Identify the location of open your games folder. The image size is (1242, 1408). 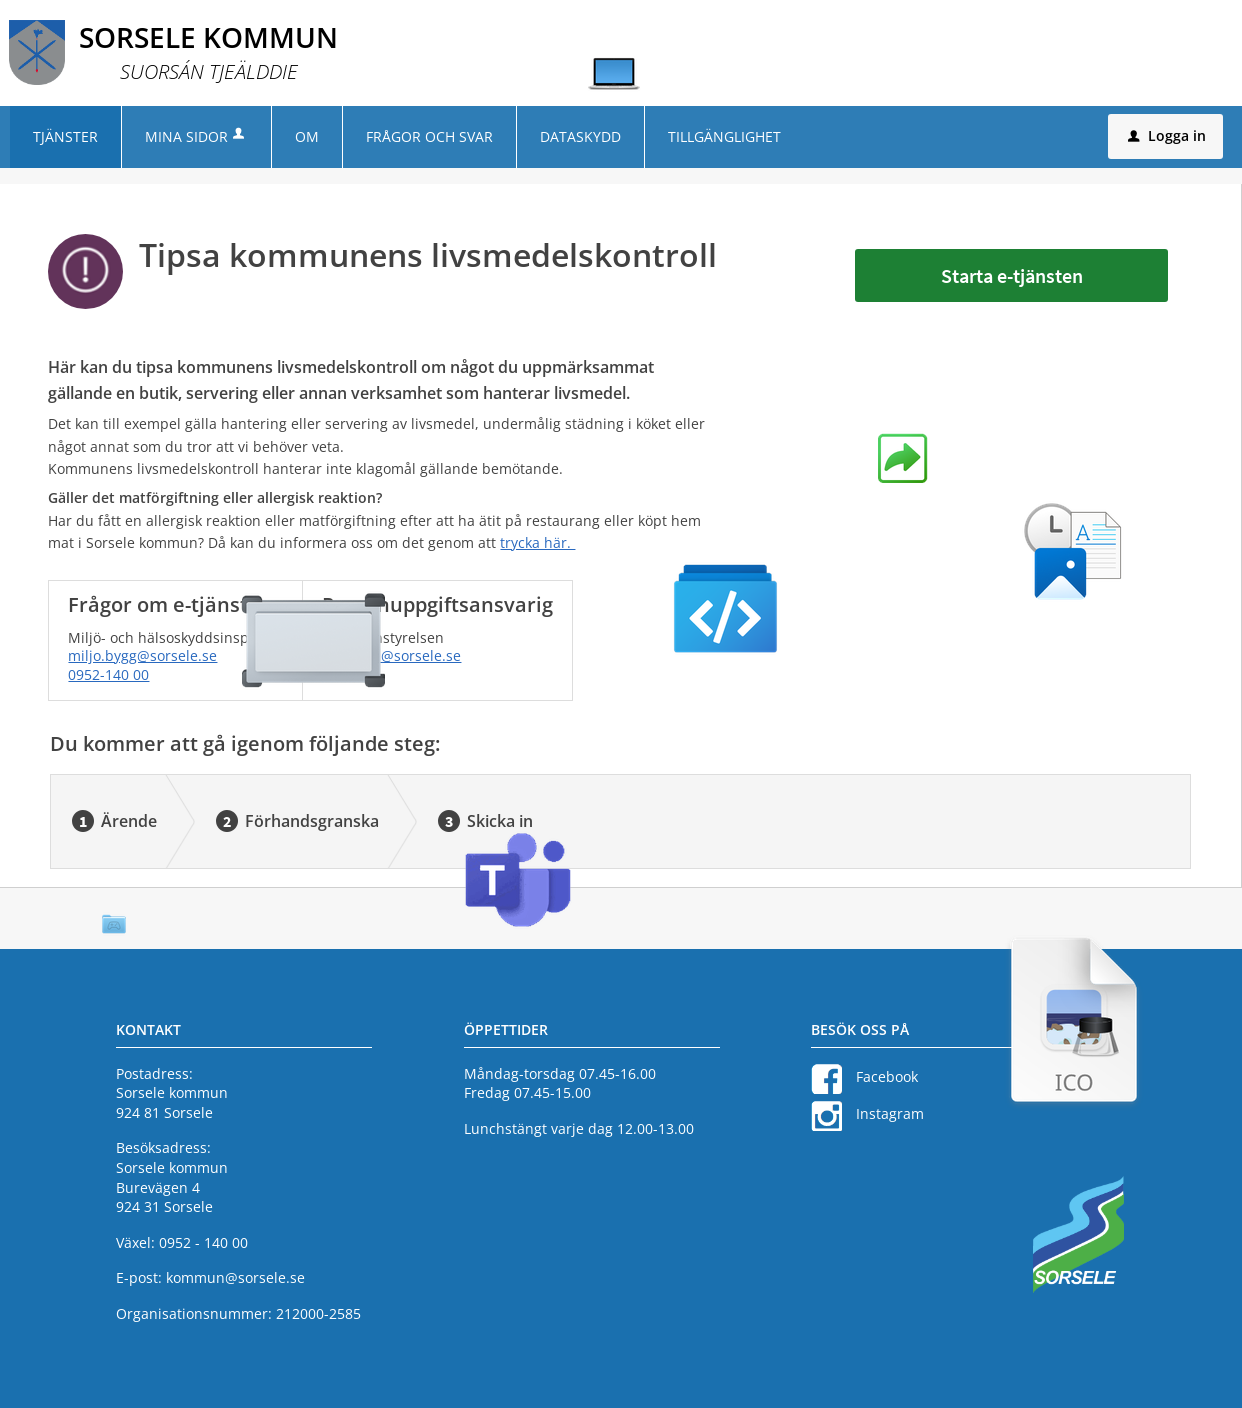
(114, 924).